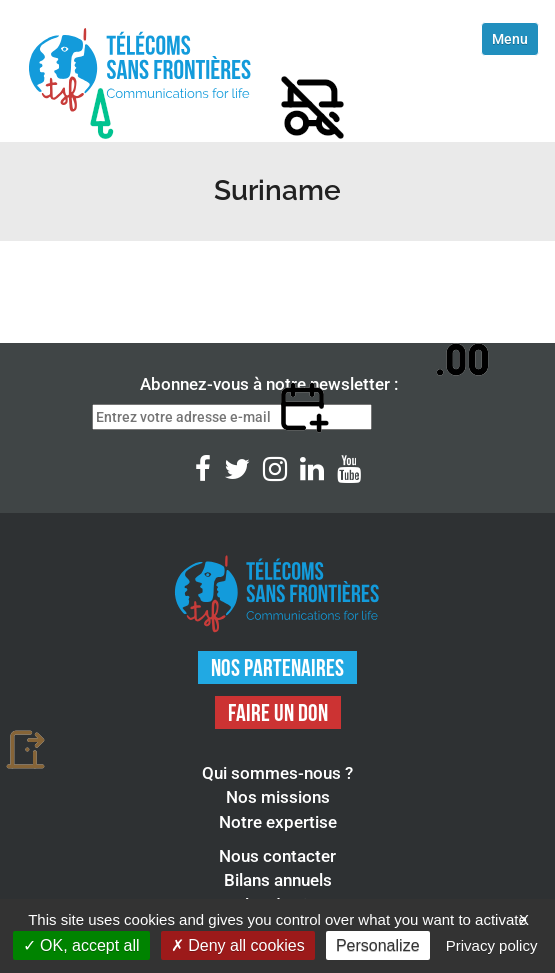 The image size is (555, 973). Describe the element at coordinates (302, 406) in the screenshot. I see `add a new event to calendar` at that location.